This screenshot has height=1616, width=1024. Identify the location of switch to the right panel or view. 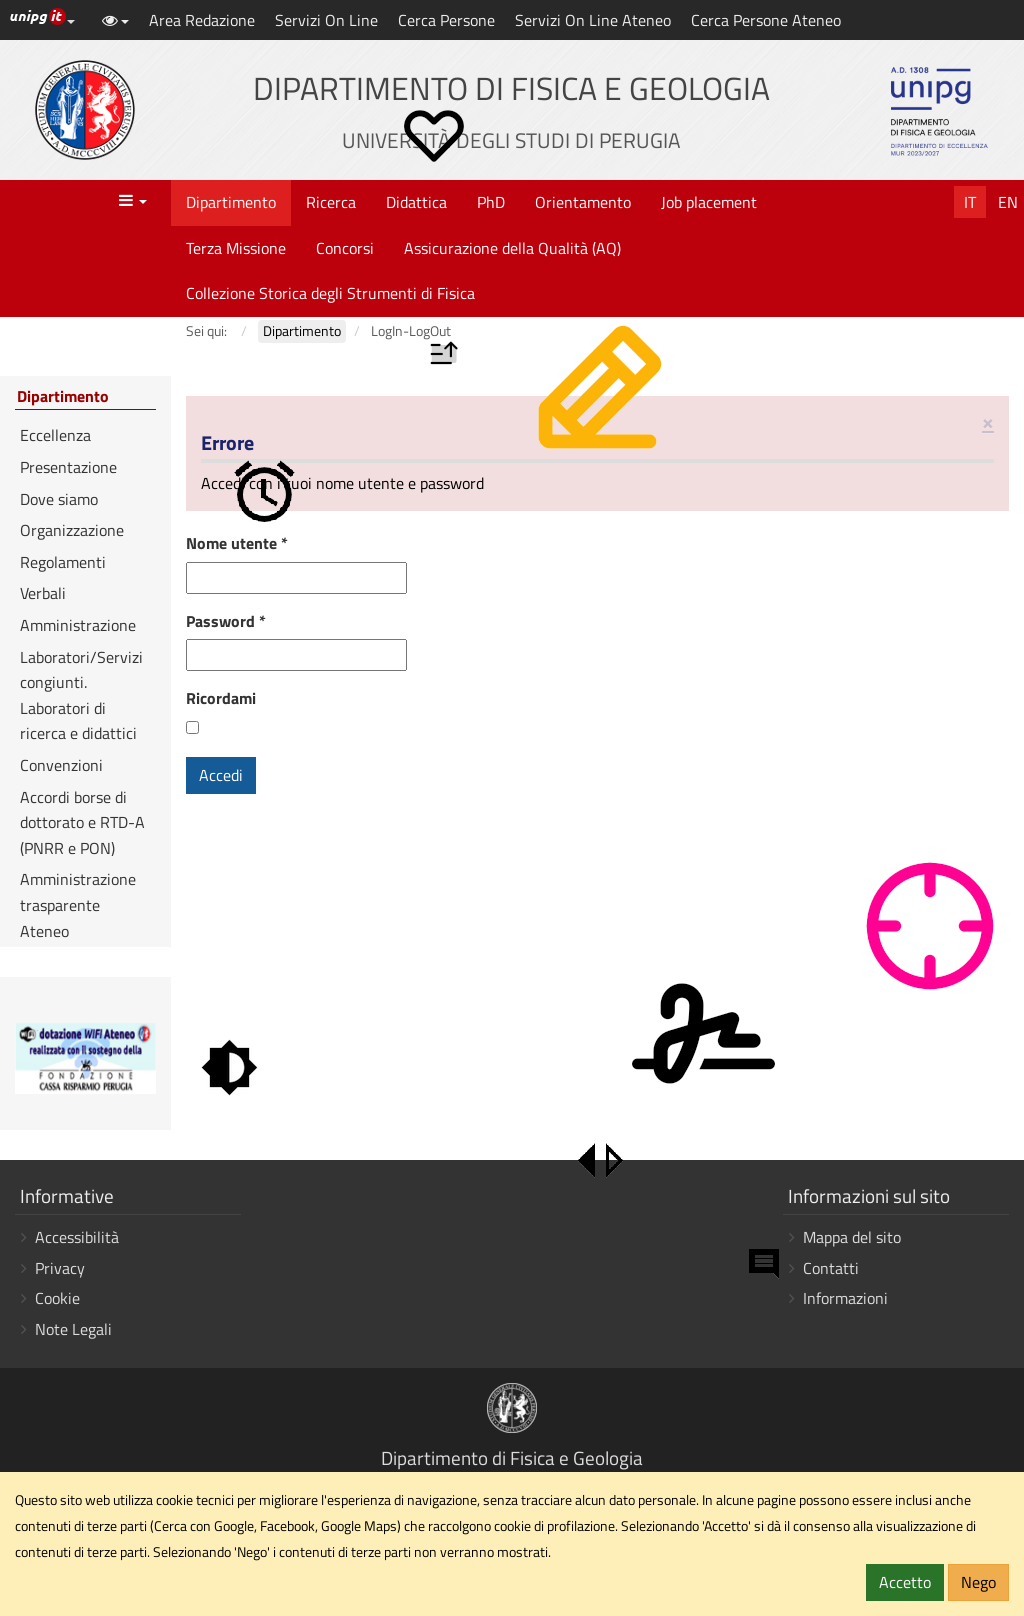
(600, 1160).